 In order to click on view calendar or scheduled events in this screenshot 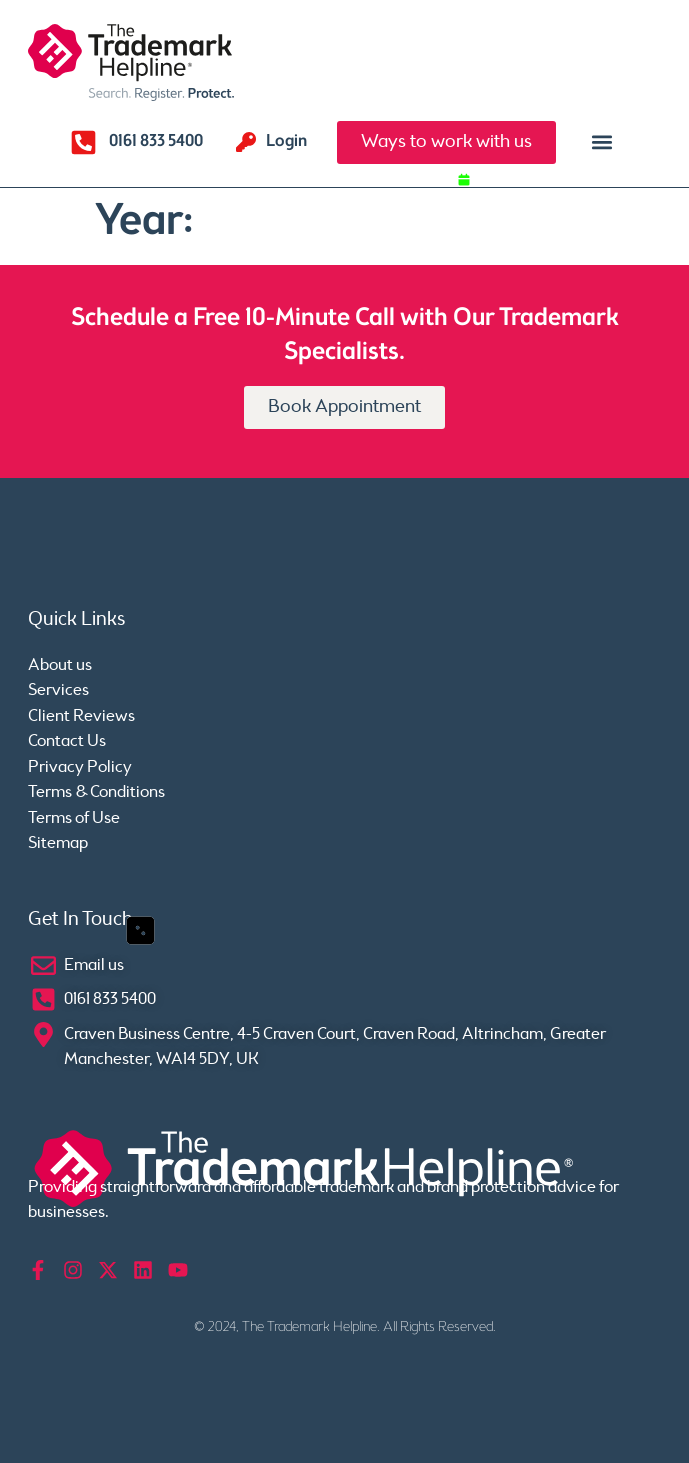, I will do `click(464, 180)`.